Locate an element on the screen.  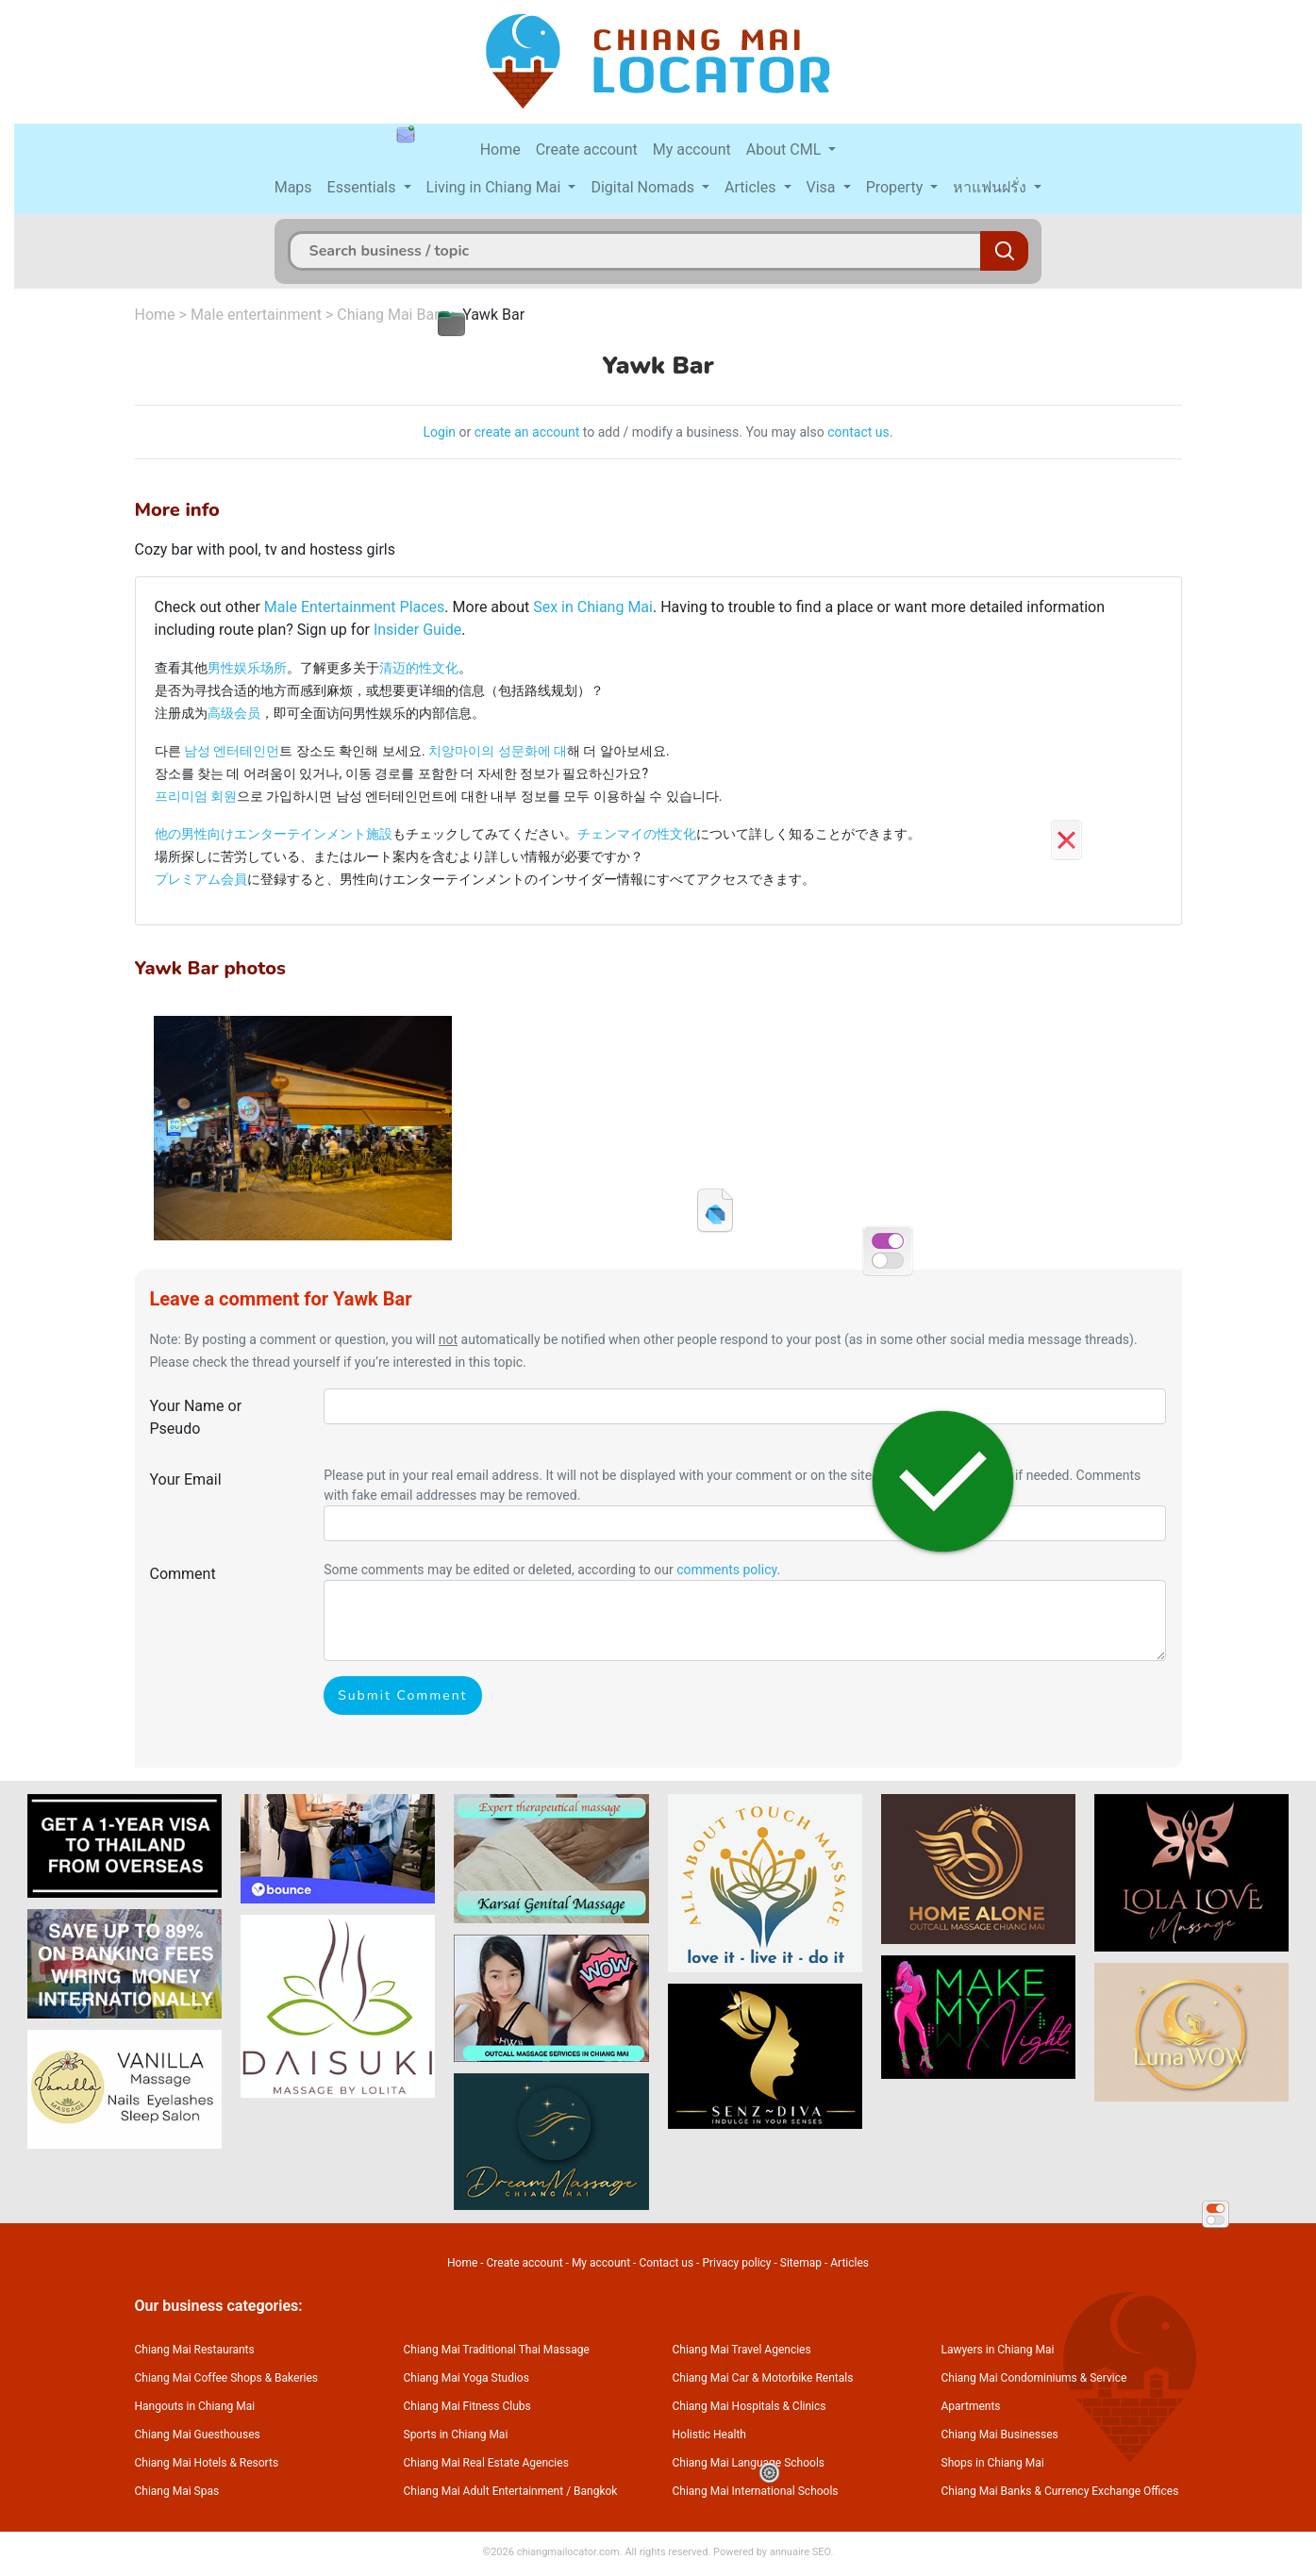
indicates a broken or invalid symbolic link is located at coordinates (1066, 839).